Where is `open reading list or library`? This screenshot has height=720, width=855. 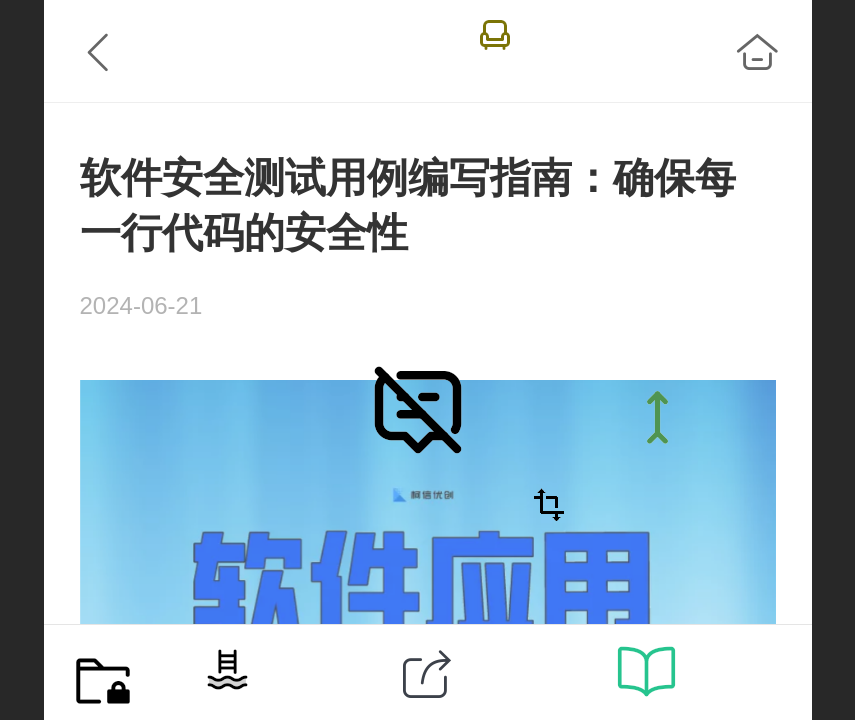
open reading list or library is located at coordinates (646, 671).